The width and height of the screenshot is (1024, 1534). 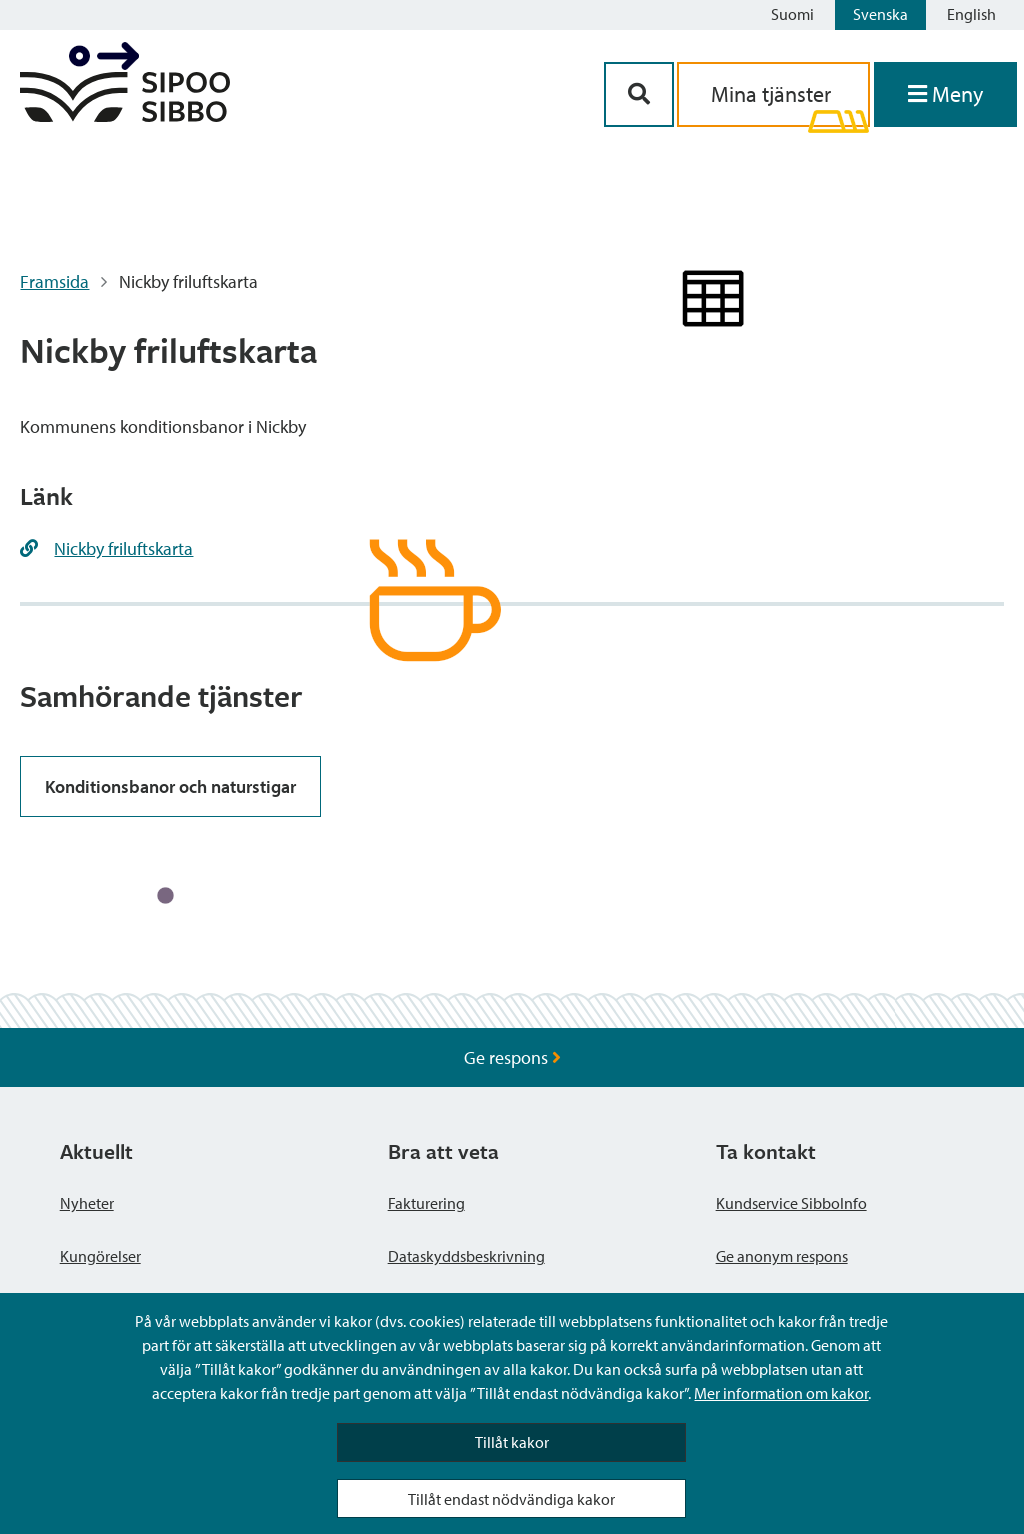 What do you see at coordinates (426, 605) in the screenshot?
I see `take a coffee break or pause work` at bounding box center [426, 605].